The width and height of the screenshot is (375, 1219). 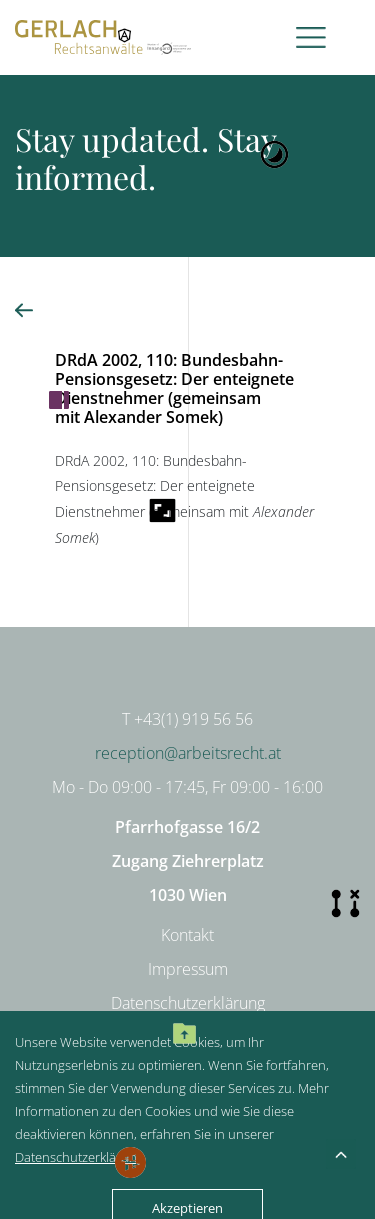 I want to click on adjust aspect ratio settings, so click(x=162, y=510).